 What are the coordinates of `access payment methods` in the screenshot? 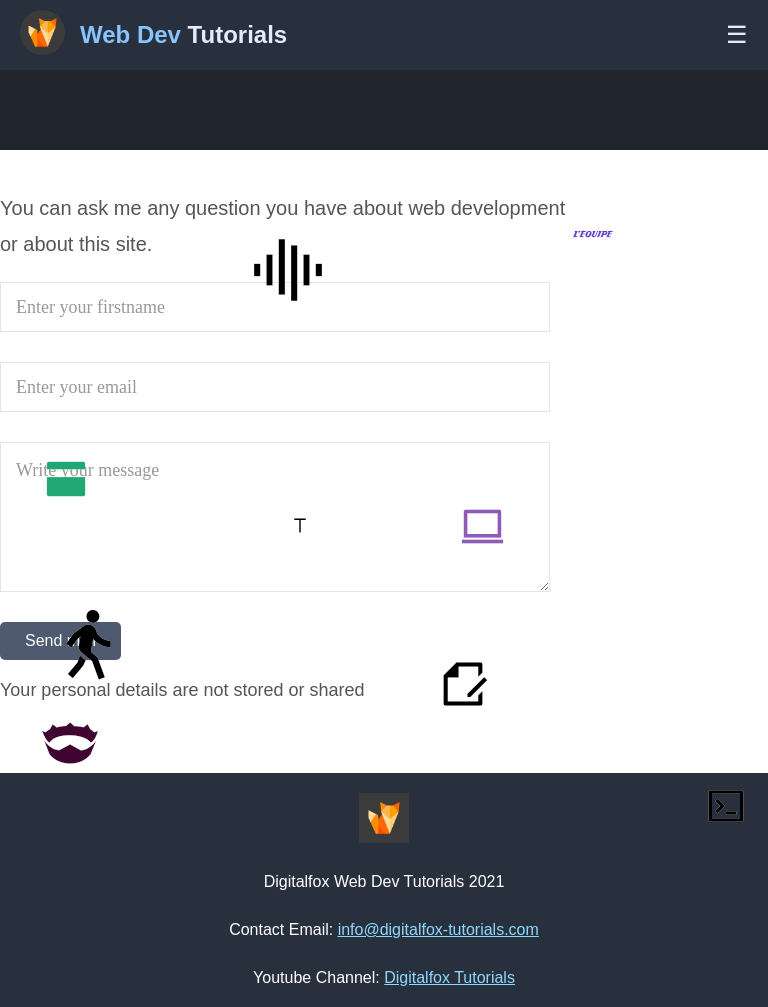 It's located at (66, 479).